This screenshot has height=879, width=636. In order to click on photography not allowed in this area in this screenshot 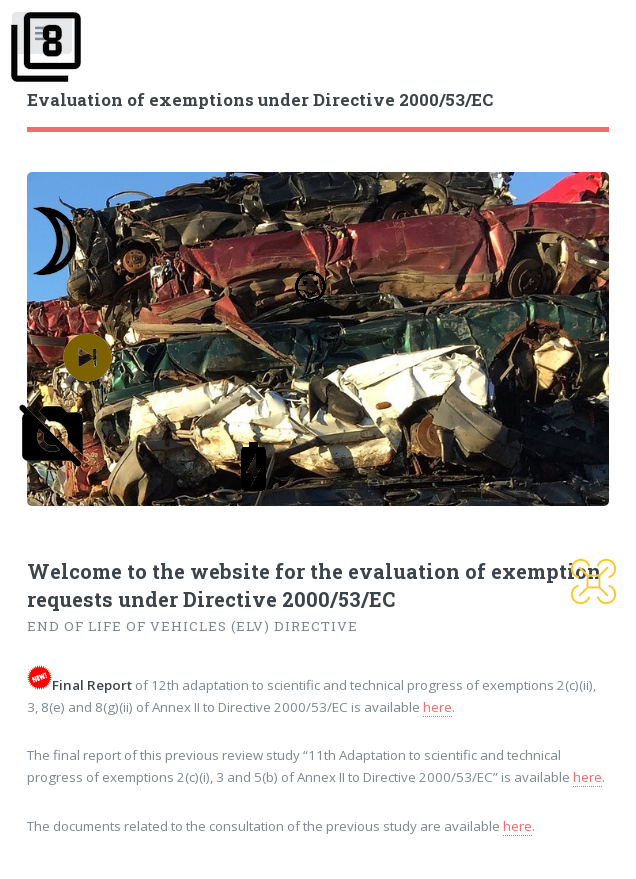, I will do `click(52, 433)`.